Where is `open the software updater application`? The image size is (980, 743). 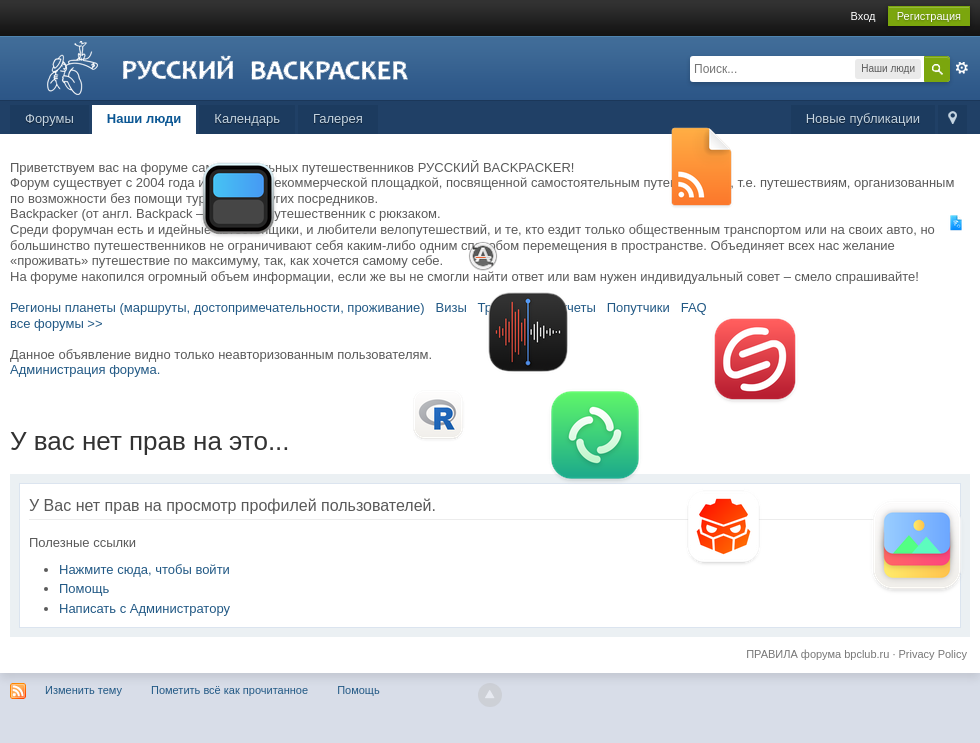 open the software updater application is located at coordinates (483, 256).